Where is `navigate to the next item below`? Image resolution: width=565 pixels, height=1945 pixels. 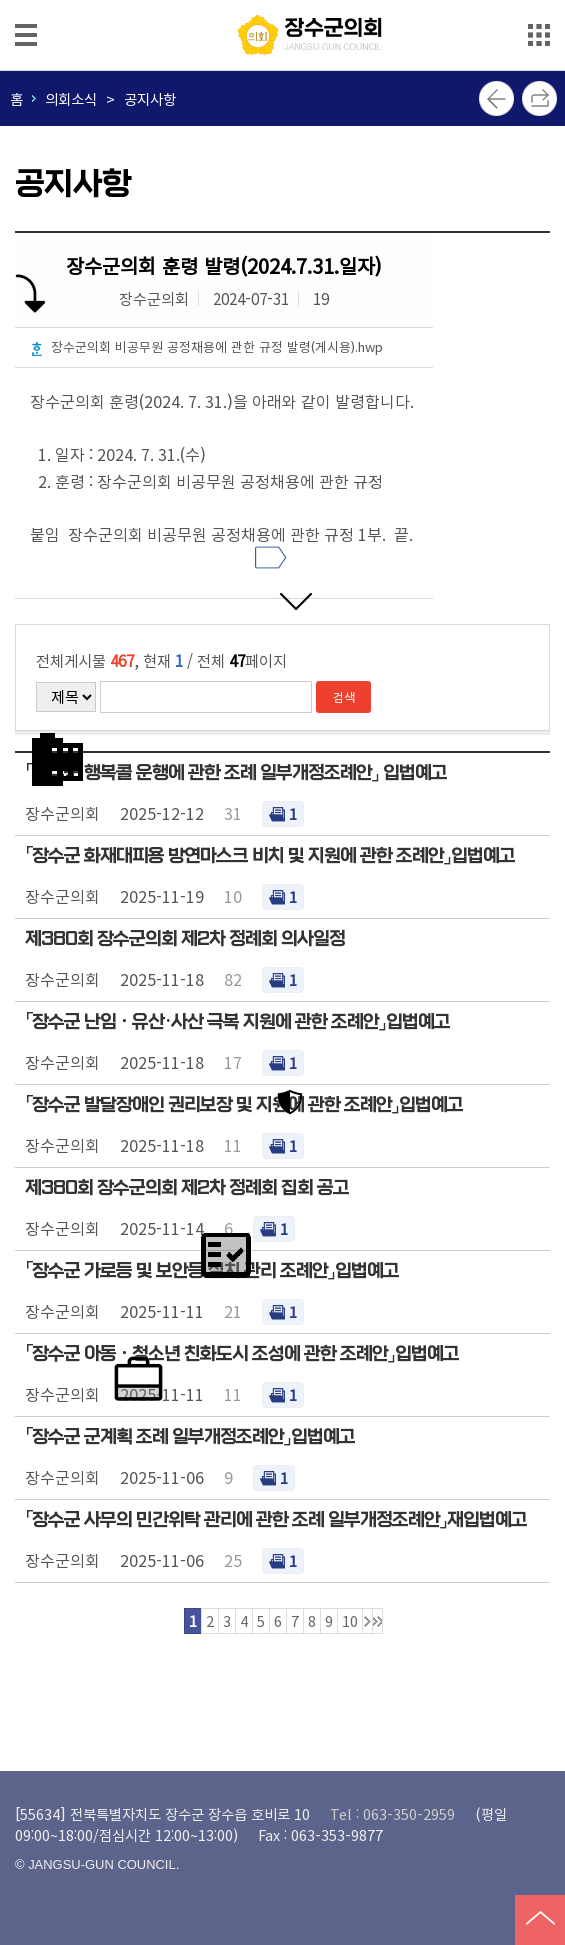
navigate to the next item below is located at coordinates (30, 293).